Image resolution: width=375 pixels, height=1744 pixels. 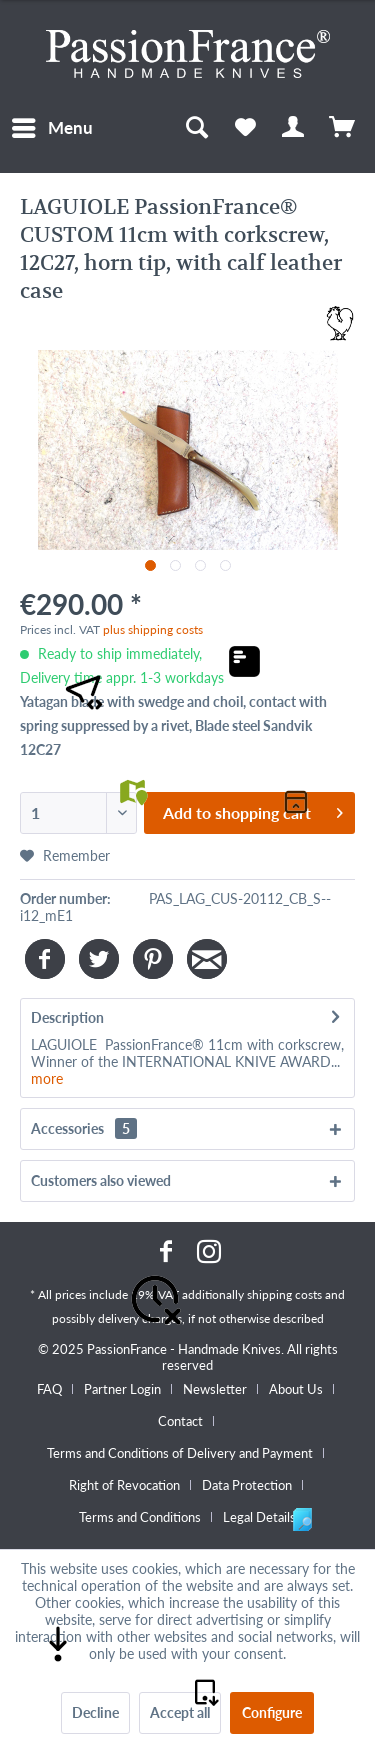 What do you see at coordinates (132, 791) in the screenshot?
I see `view map with marked location` at bounding box center [132, 791].